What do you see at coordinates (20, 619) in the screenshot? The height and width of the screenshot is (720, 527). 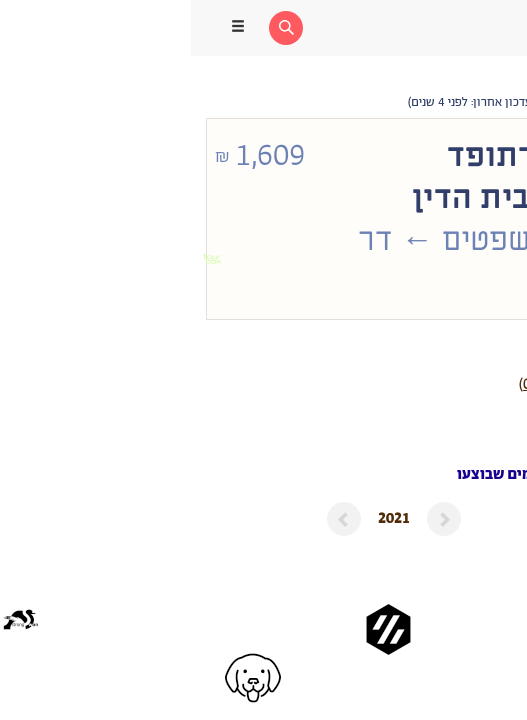 I see `strongSwan VPN client application` at bounding box center [20, 619].